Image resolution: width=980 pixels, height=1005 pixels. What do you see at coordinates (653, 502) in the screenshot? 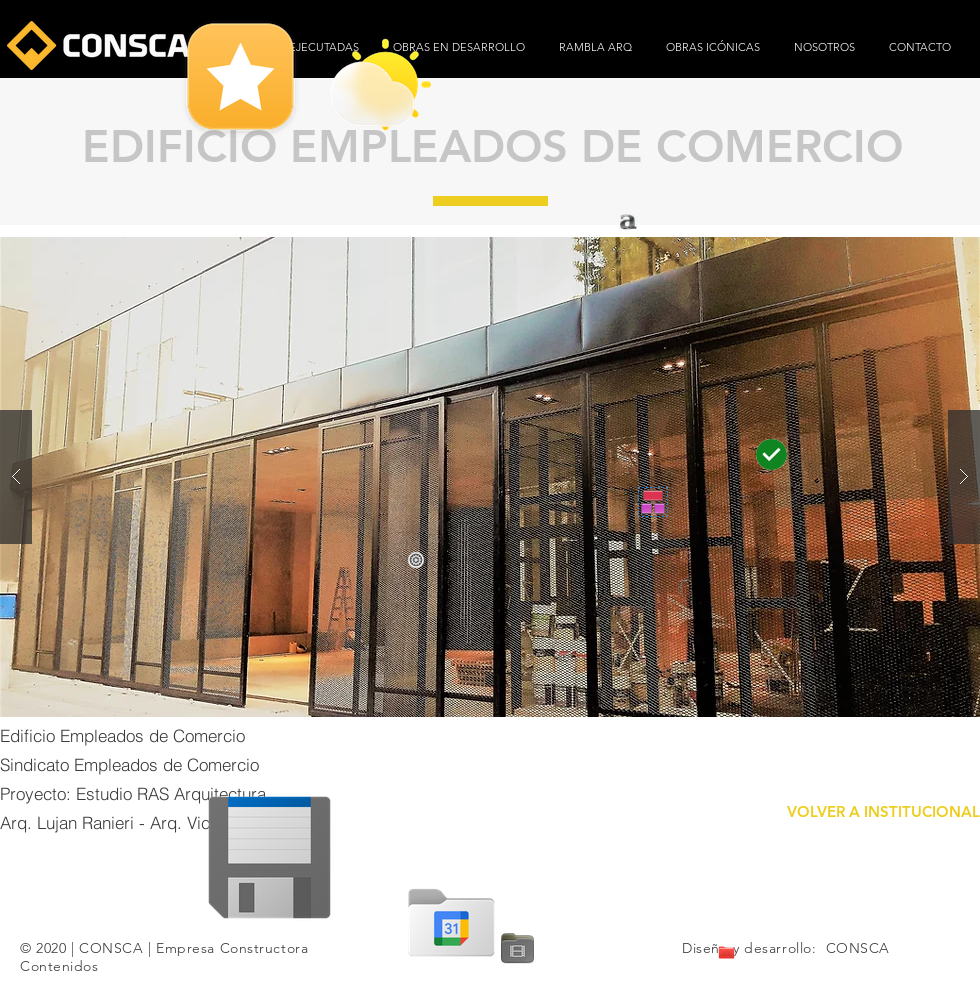
I see `select all items in the current view` at bounding box center [653, 502].